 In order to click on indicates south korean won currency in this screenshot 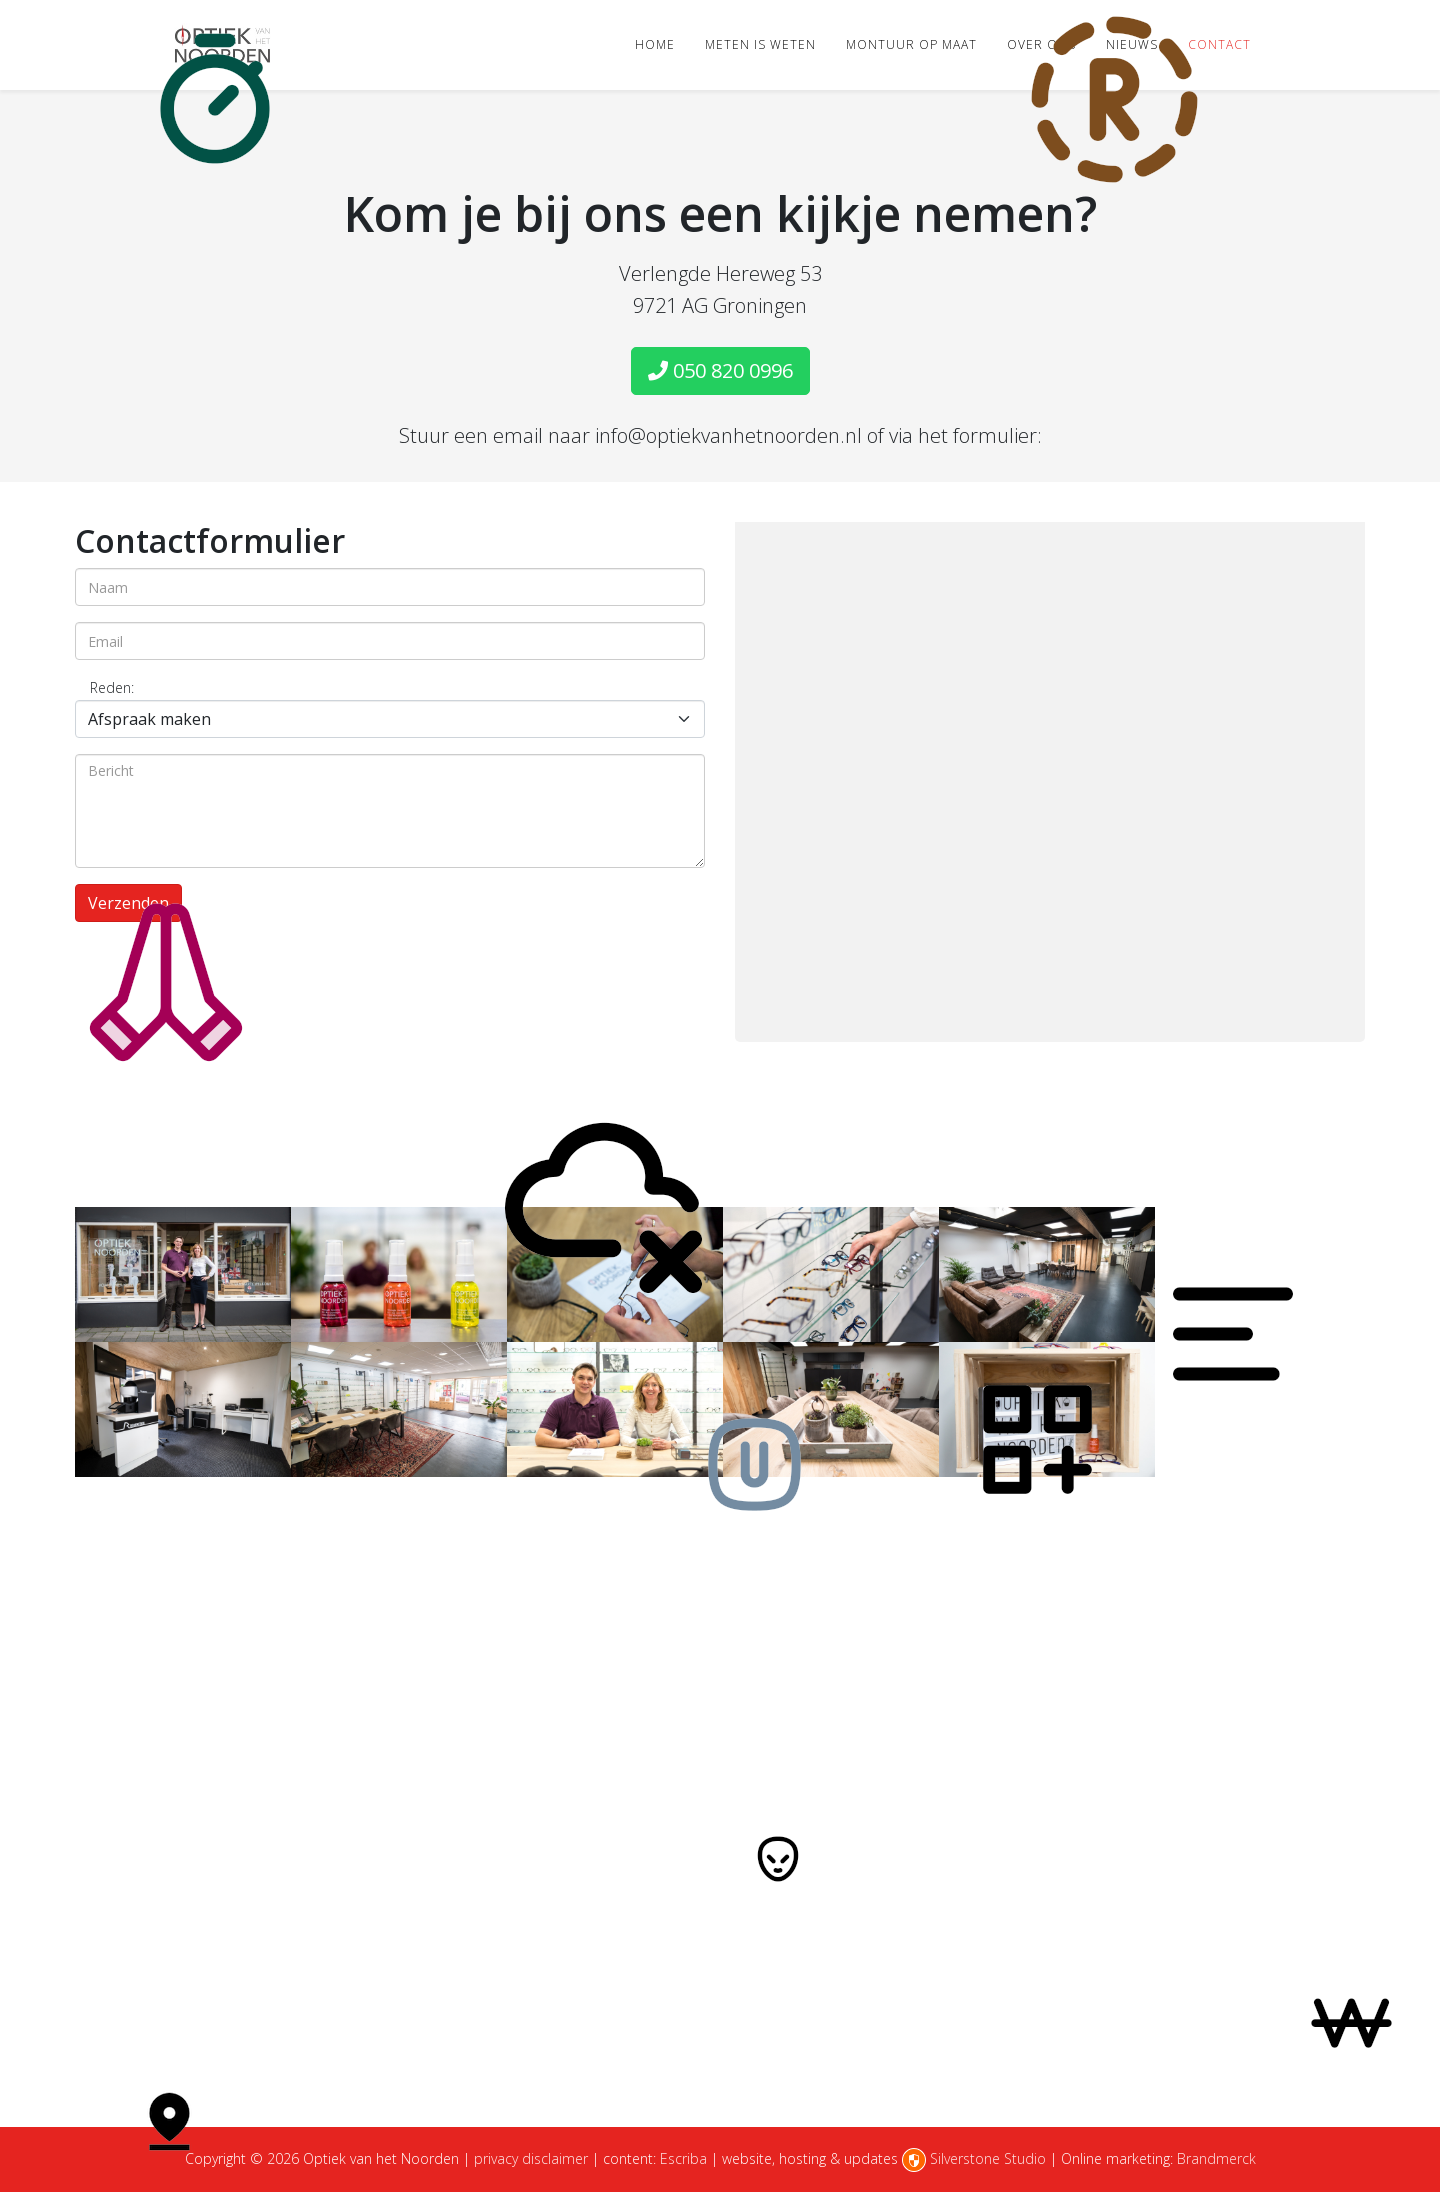, I will do `click(1351, 2020)`.